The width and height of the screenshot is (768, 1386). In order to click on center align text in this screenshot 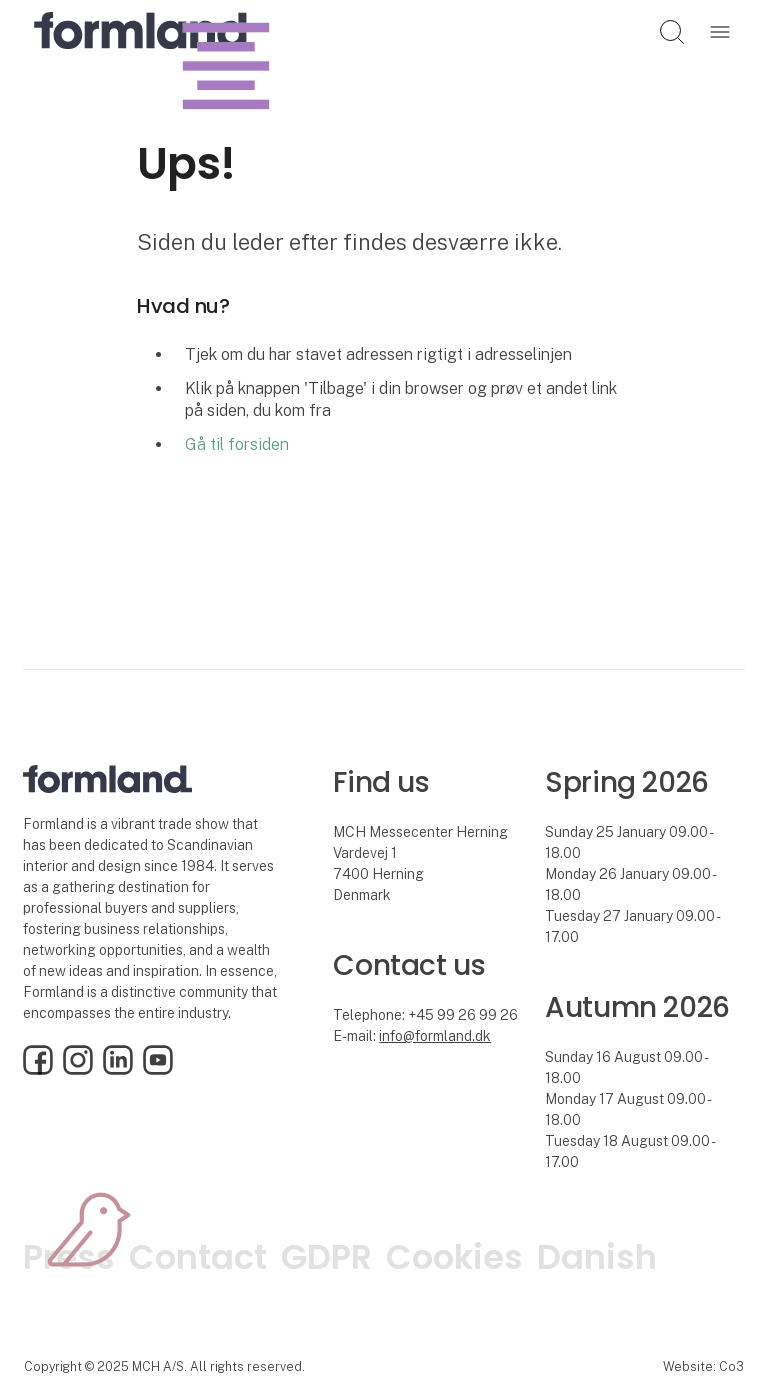, I will do `click(226, 66)`.